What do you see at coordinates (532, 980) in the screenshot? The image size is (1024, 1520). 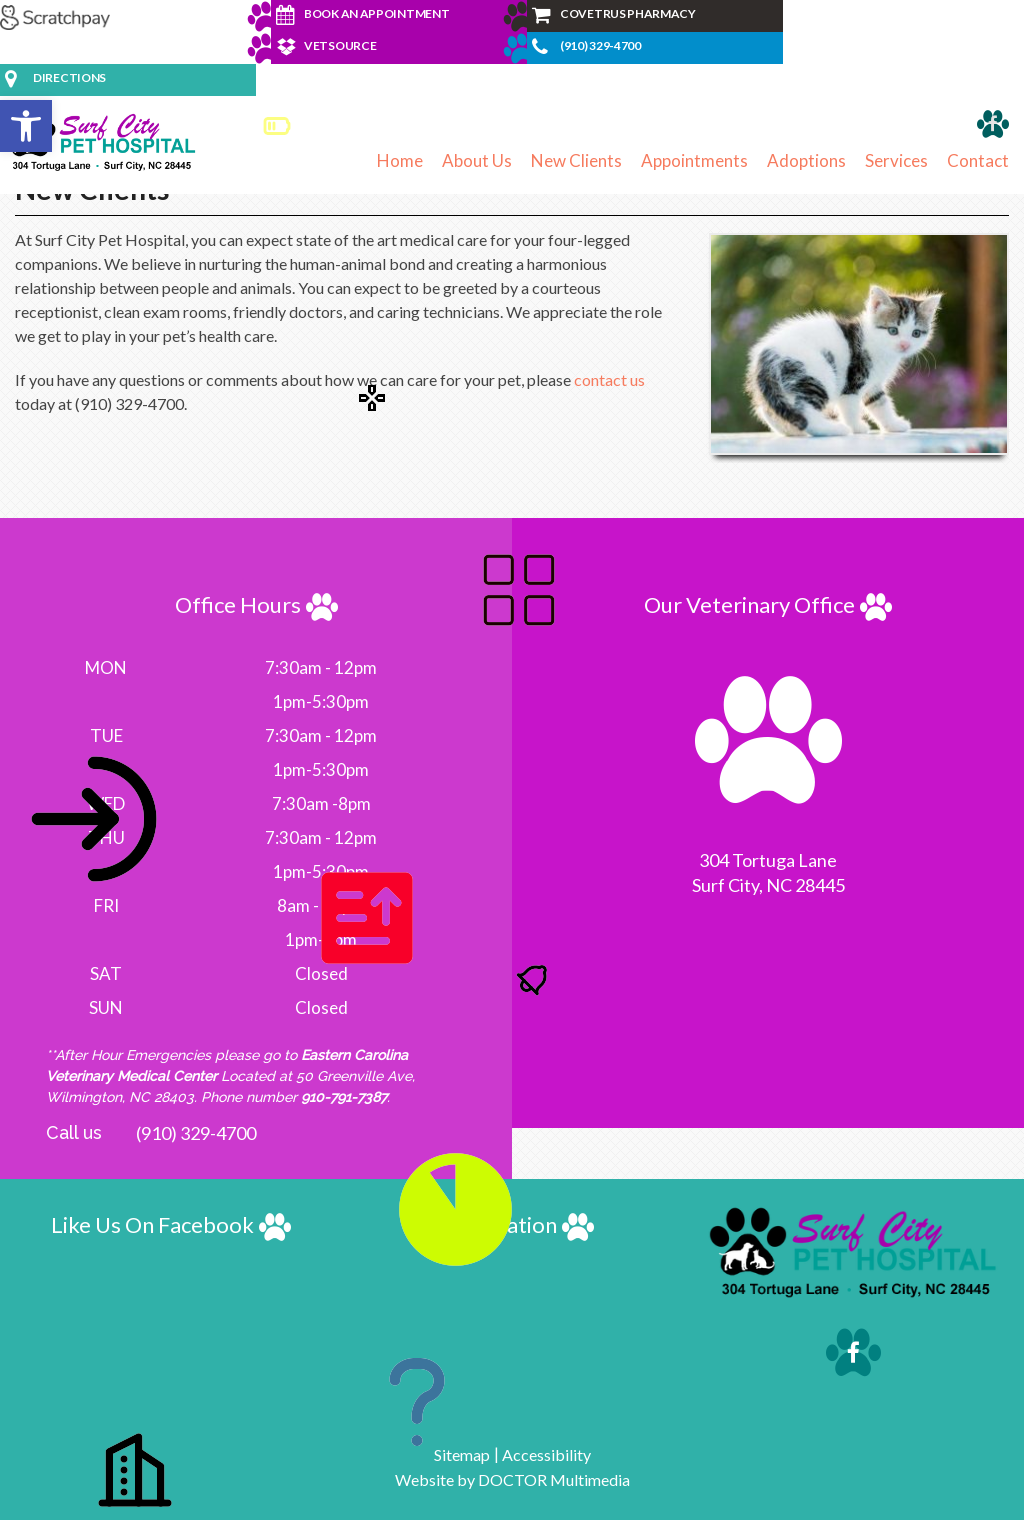 I see `active notification alert` at bounding box center [532, 980].